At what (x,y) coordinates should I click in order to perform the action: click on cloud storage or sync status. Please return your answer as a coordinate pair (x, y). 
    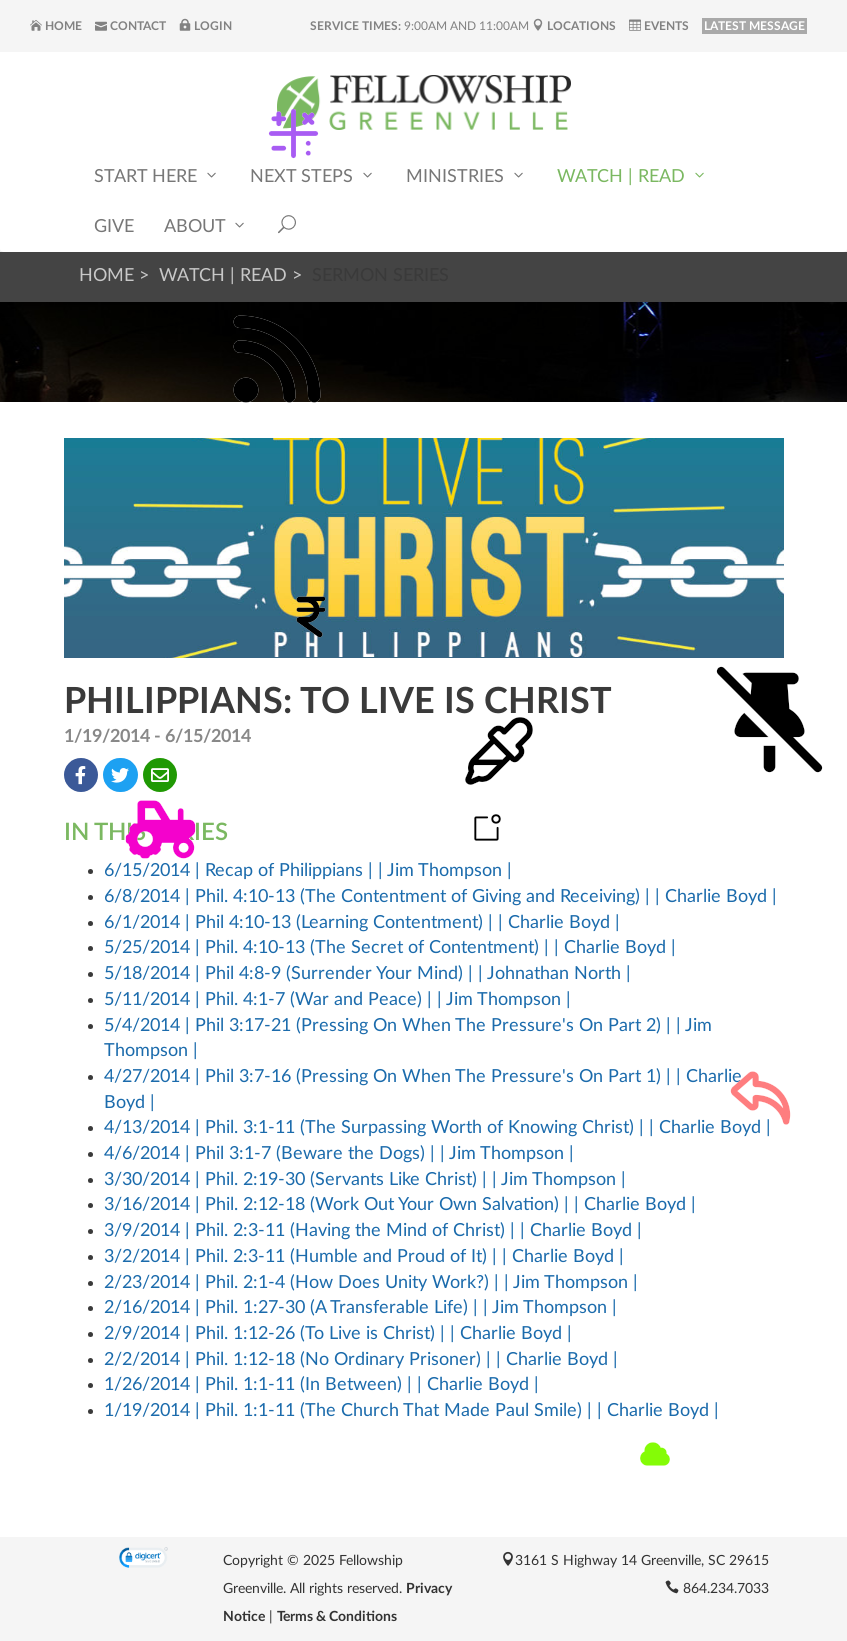
    Looking at the image, I should click on (655, 1454).